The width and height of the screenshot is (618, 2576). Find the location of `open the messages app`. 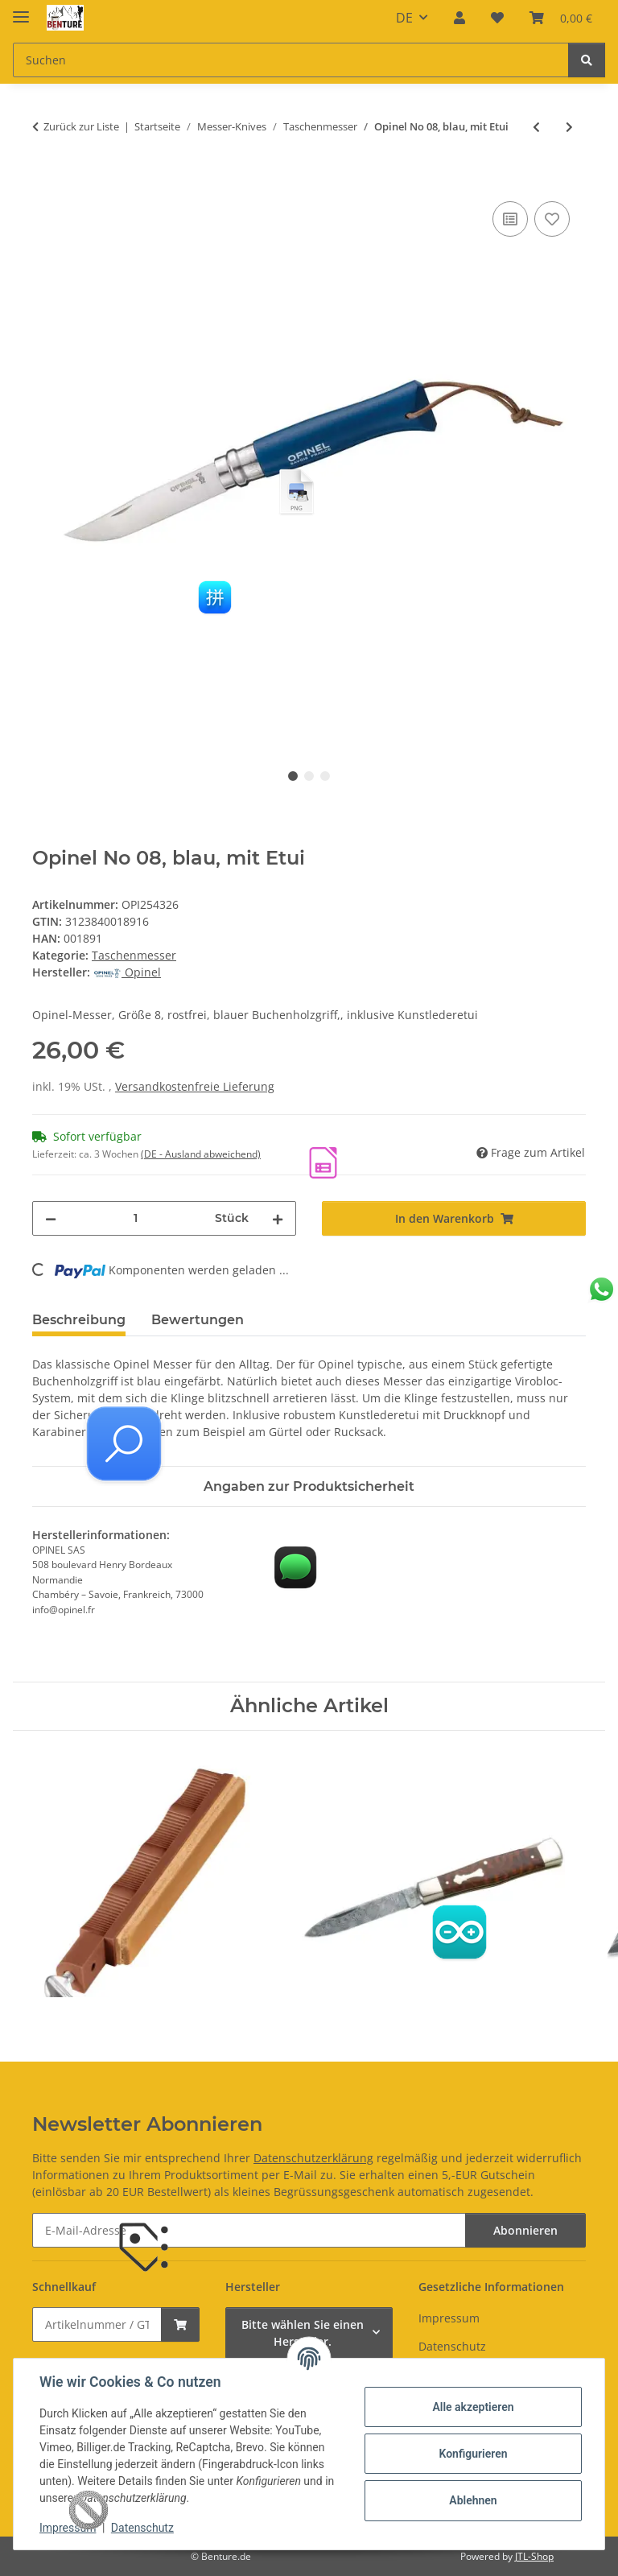

open the messages app is located at coordinates (295, 1567).